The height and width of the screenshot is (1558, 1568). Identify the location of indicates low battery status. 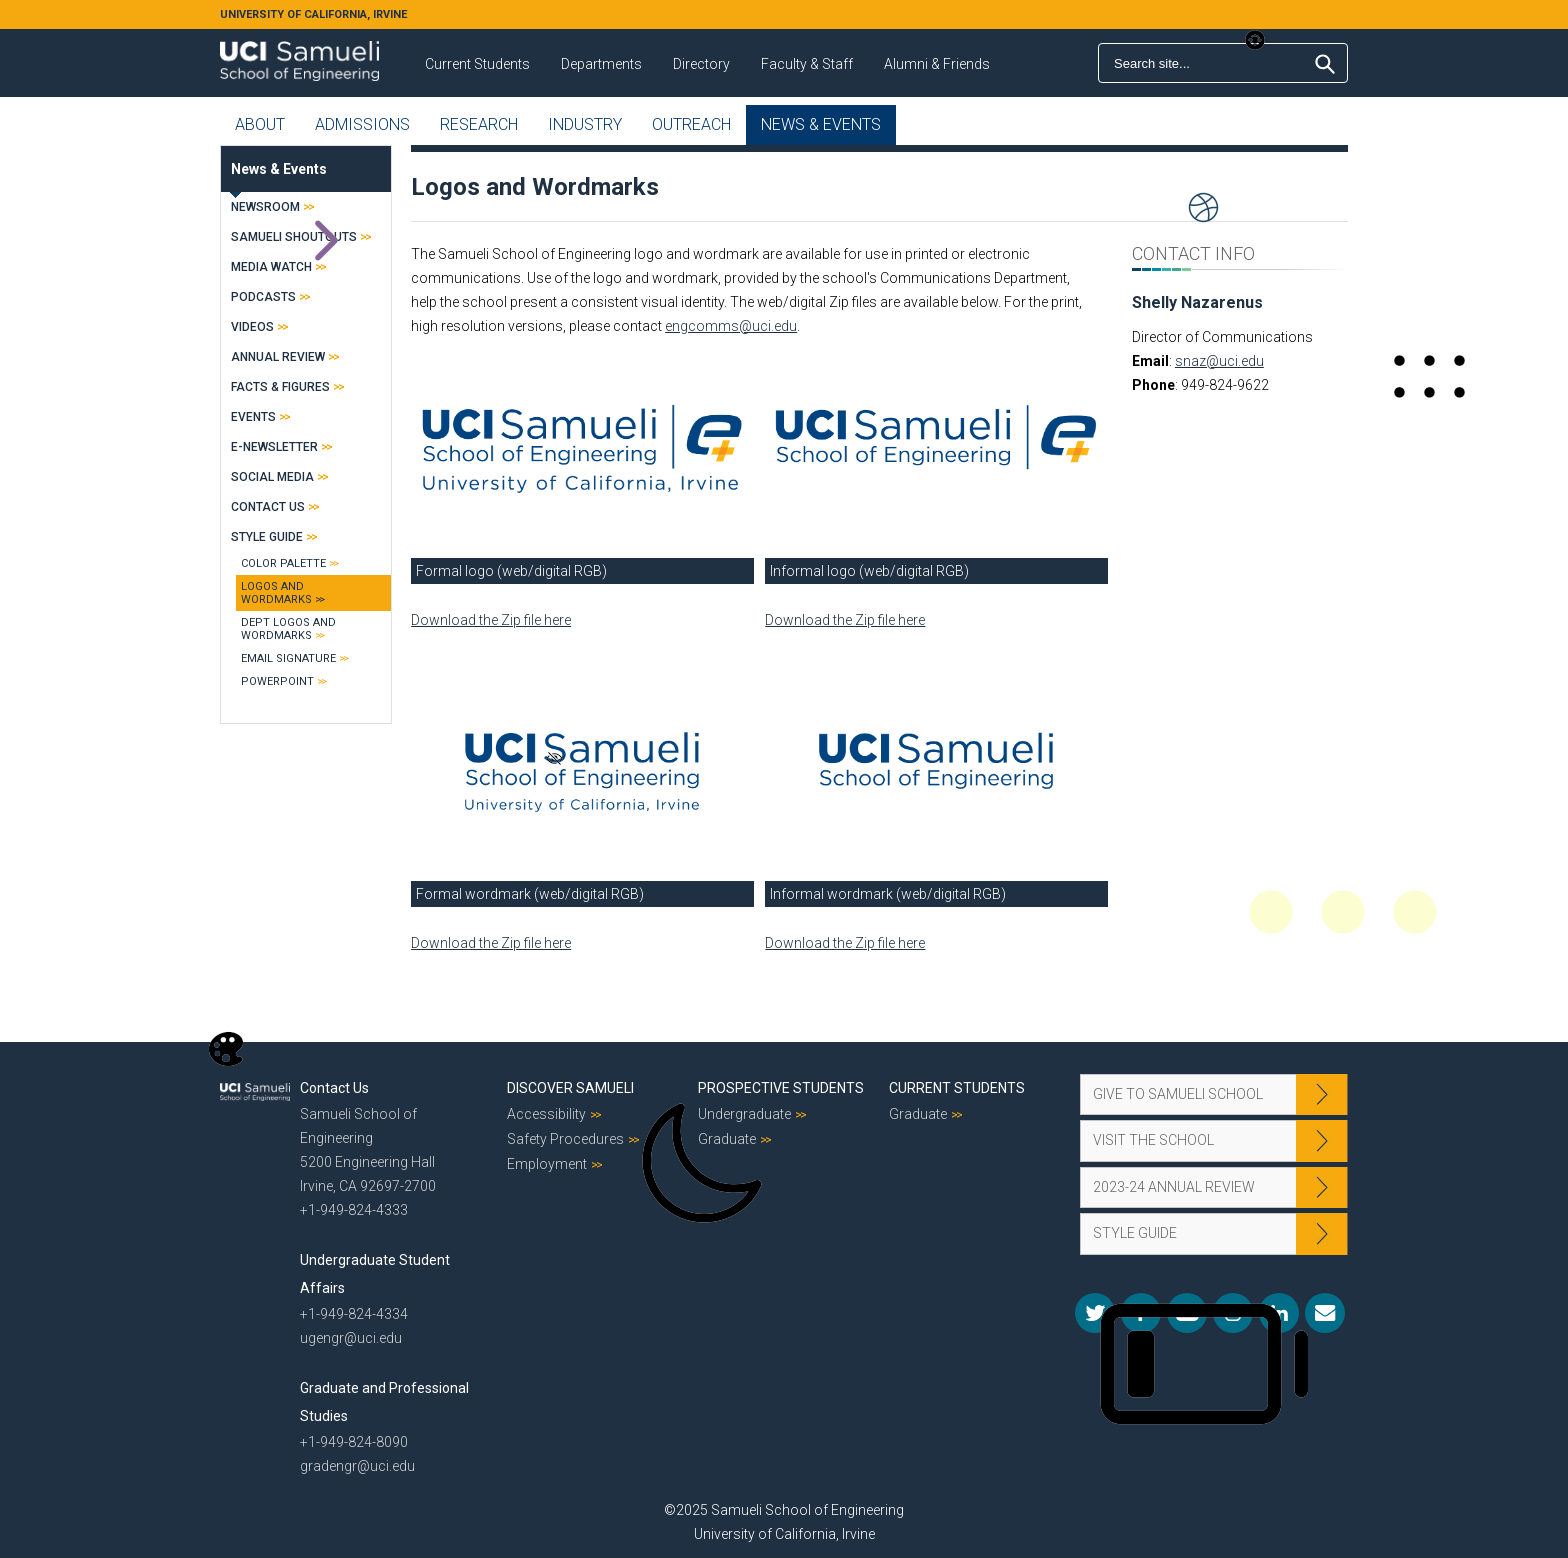
(1201, 1364).